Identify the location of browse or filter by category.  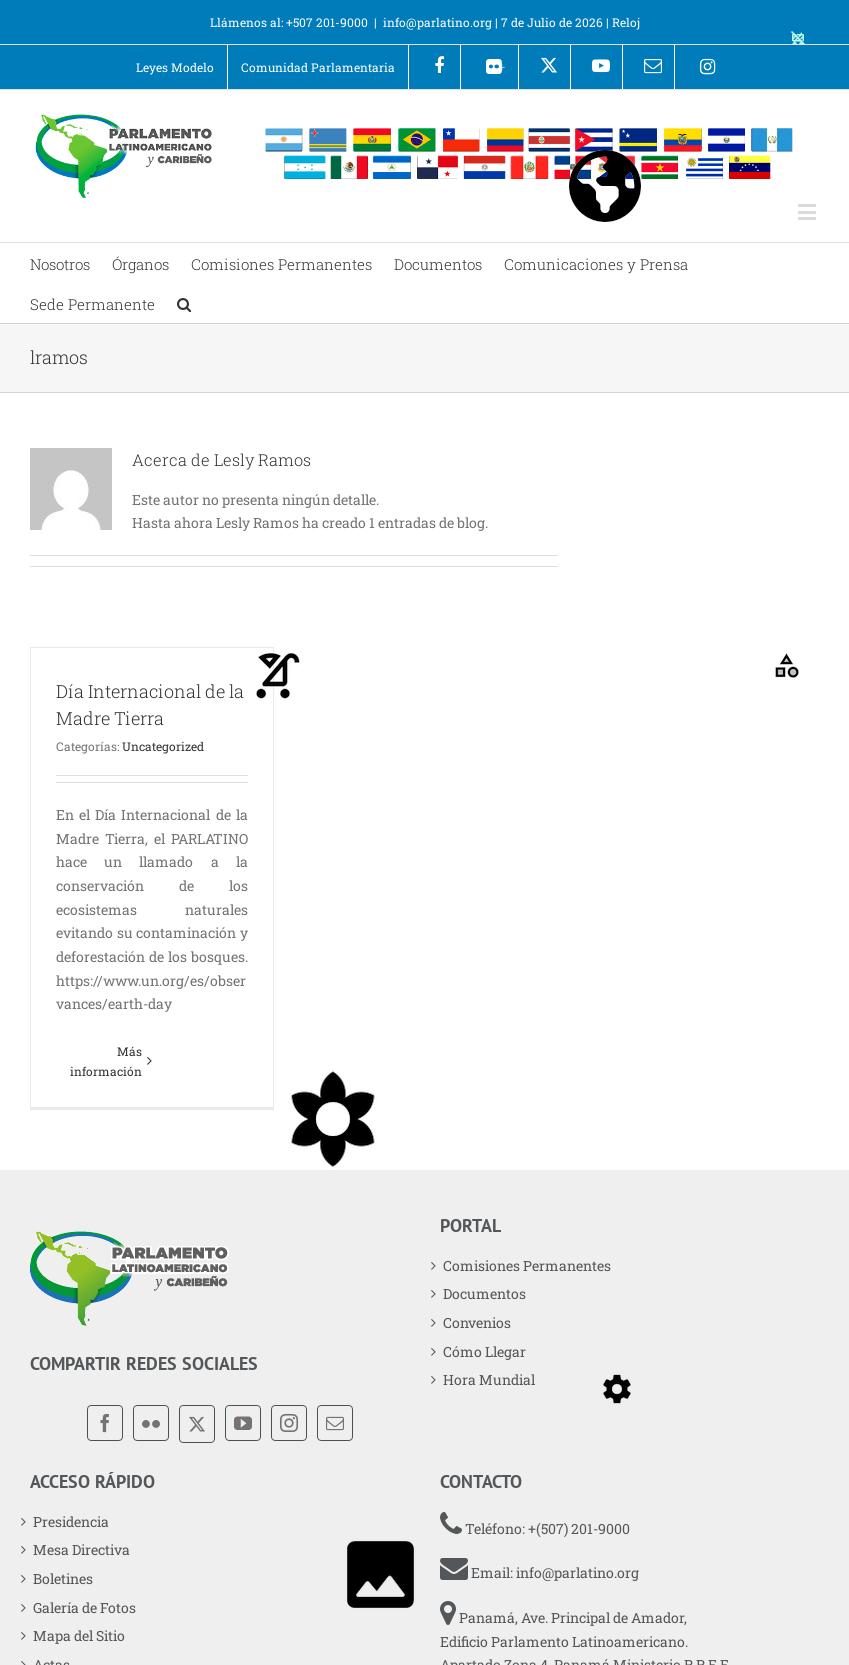
(786, 665).